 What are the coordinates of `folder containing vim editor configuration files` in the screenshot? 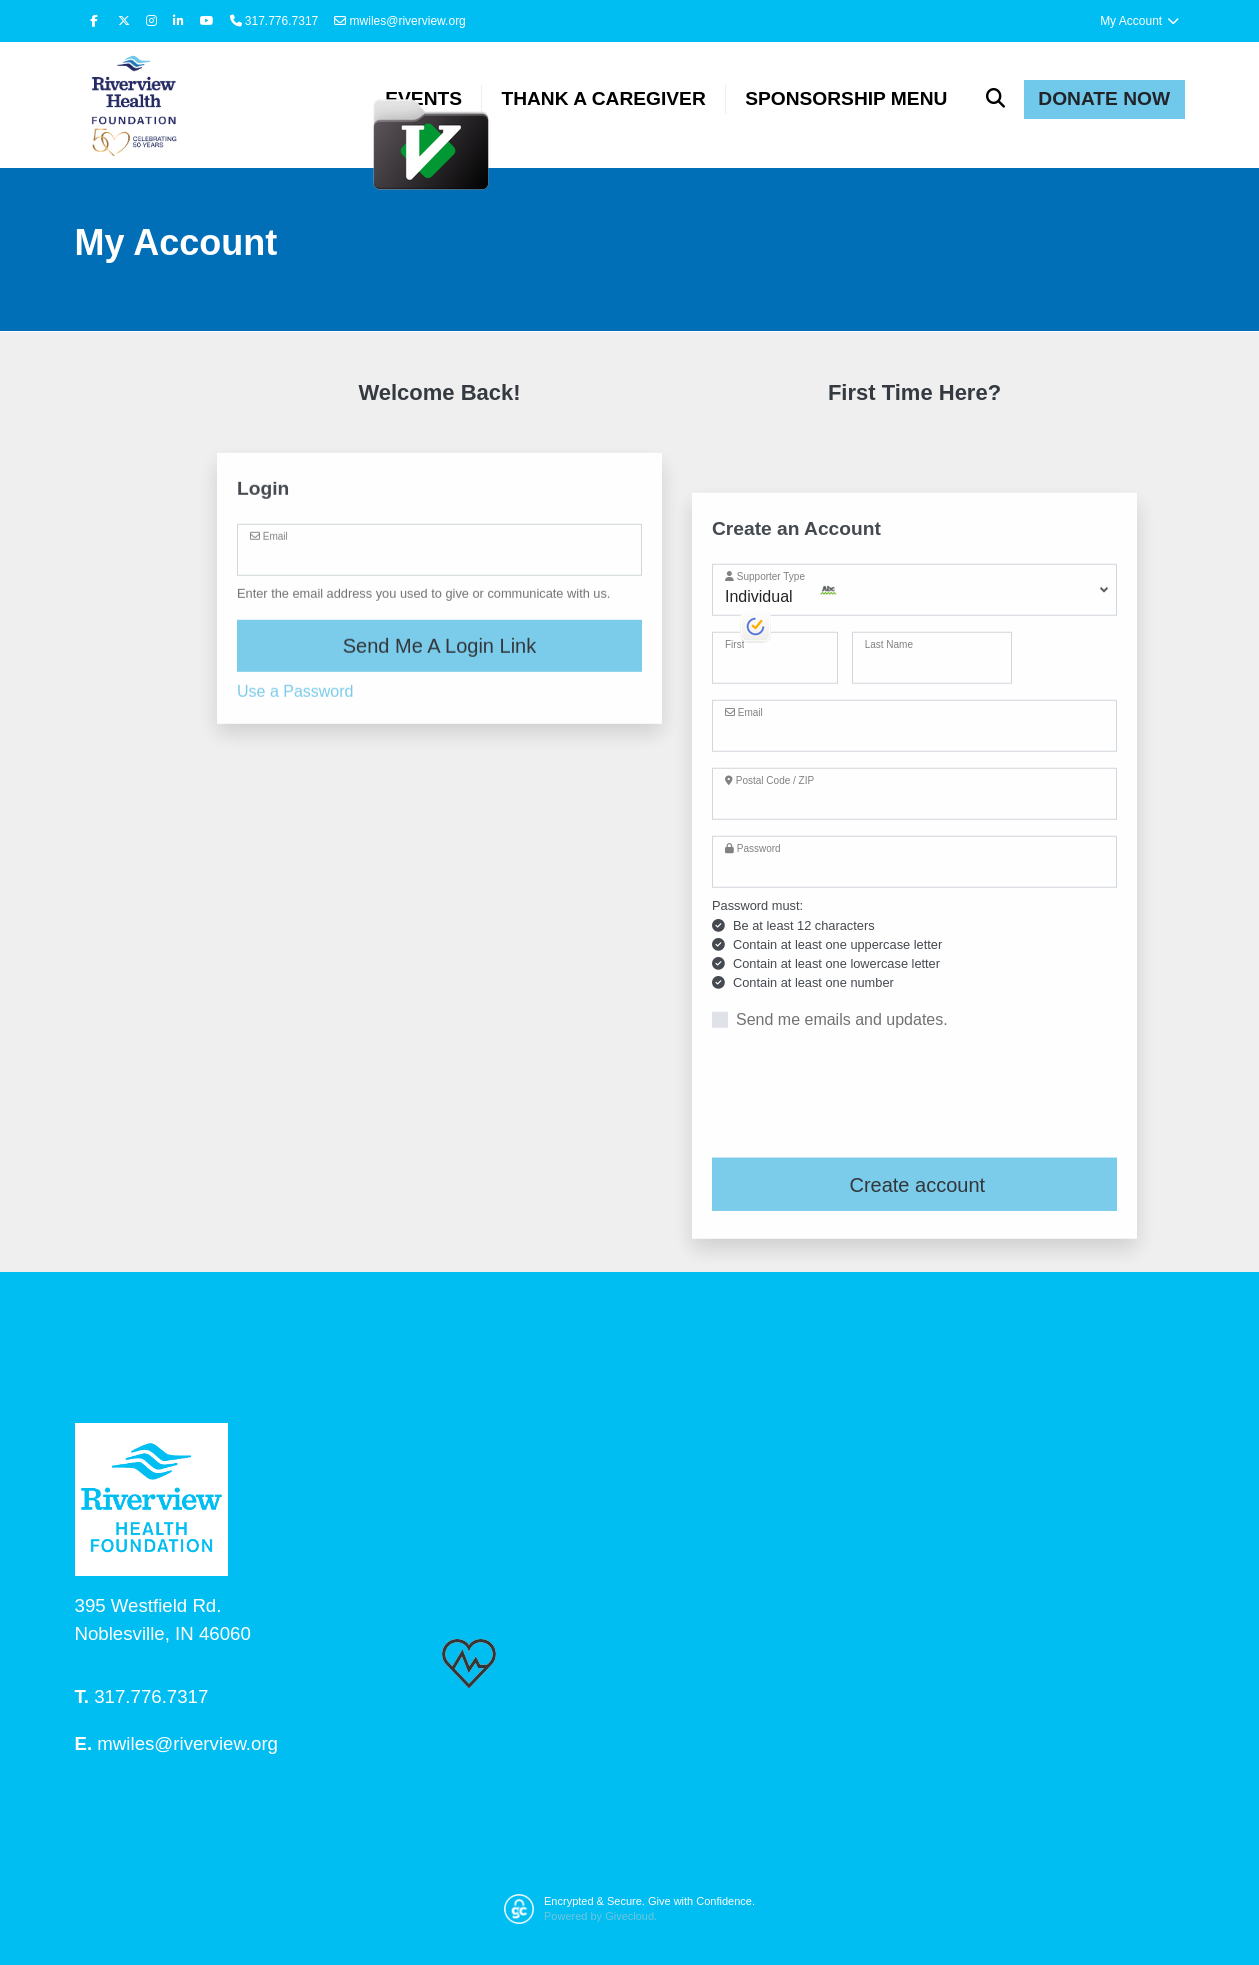 It's located at (430, 147).